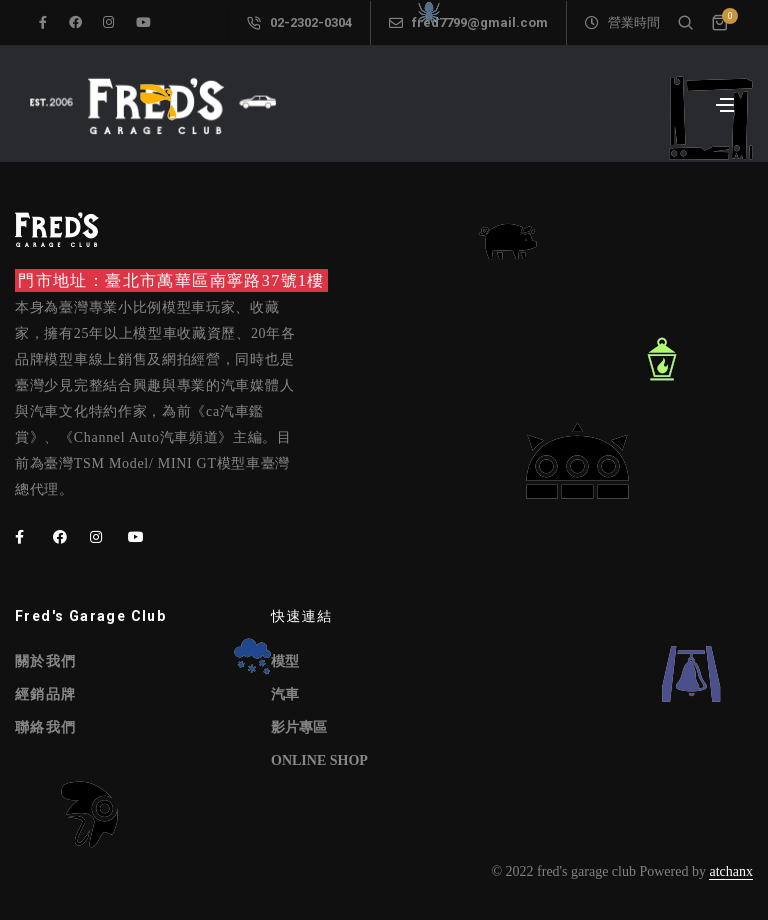 The height and width of the screenshot is (920, 768). Describe the element at coordinates (429, 12) in the screenshot. I see `indicates spider or arachnid enemy type in game` at that location.